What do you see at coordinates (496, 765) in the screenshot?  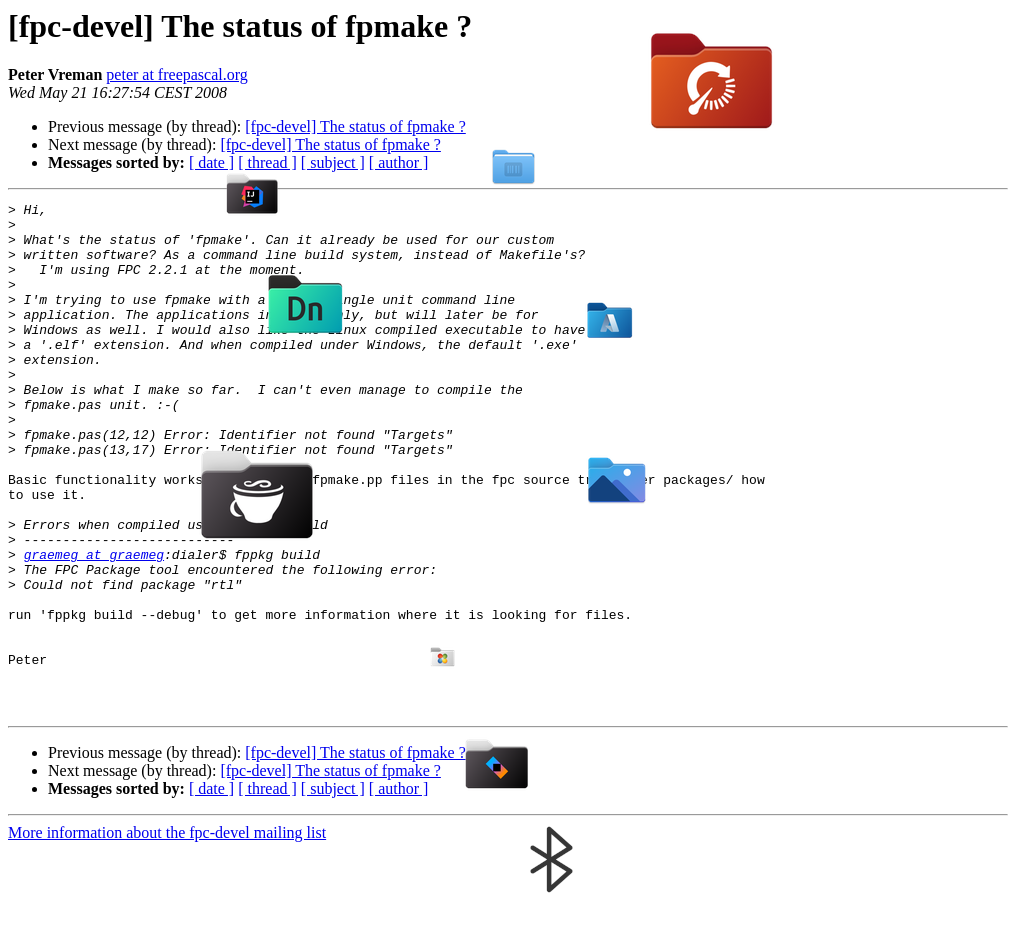 I see `folder containing JetBrains Ktor project files` at bounding box center [496, 765].